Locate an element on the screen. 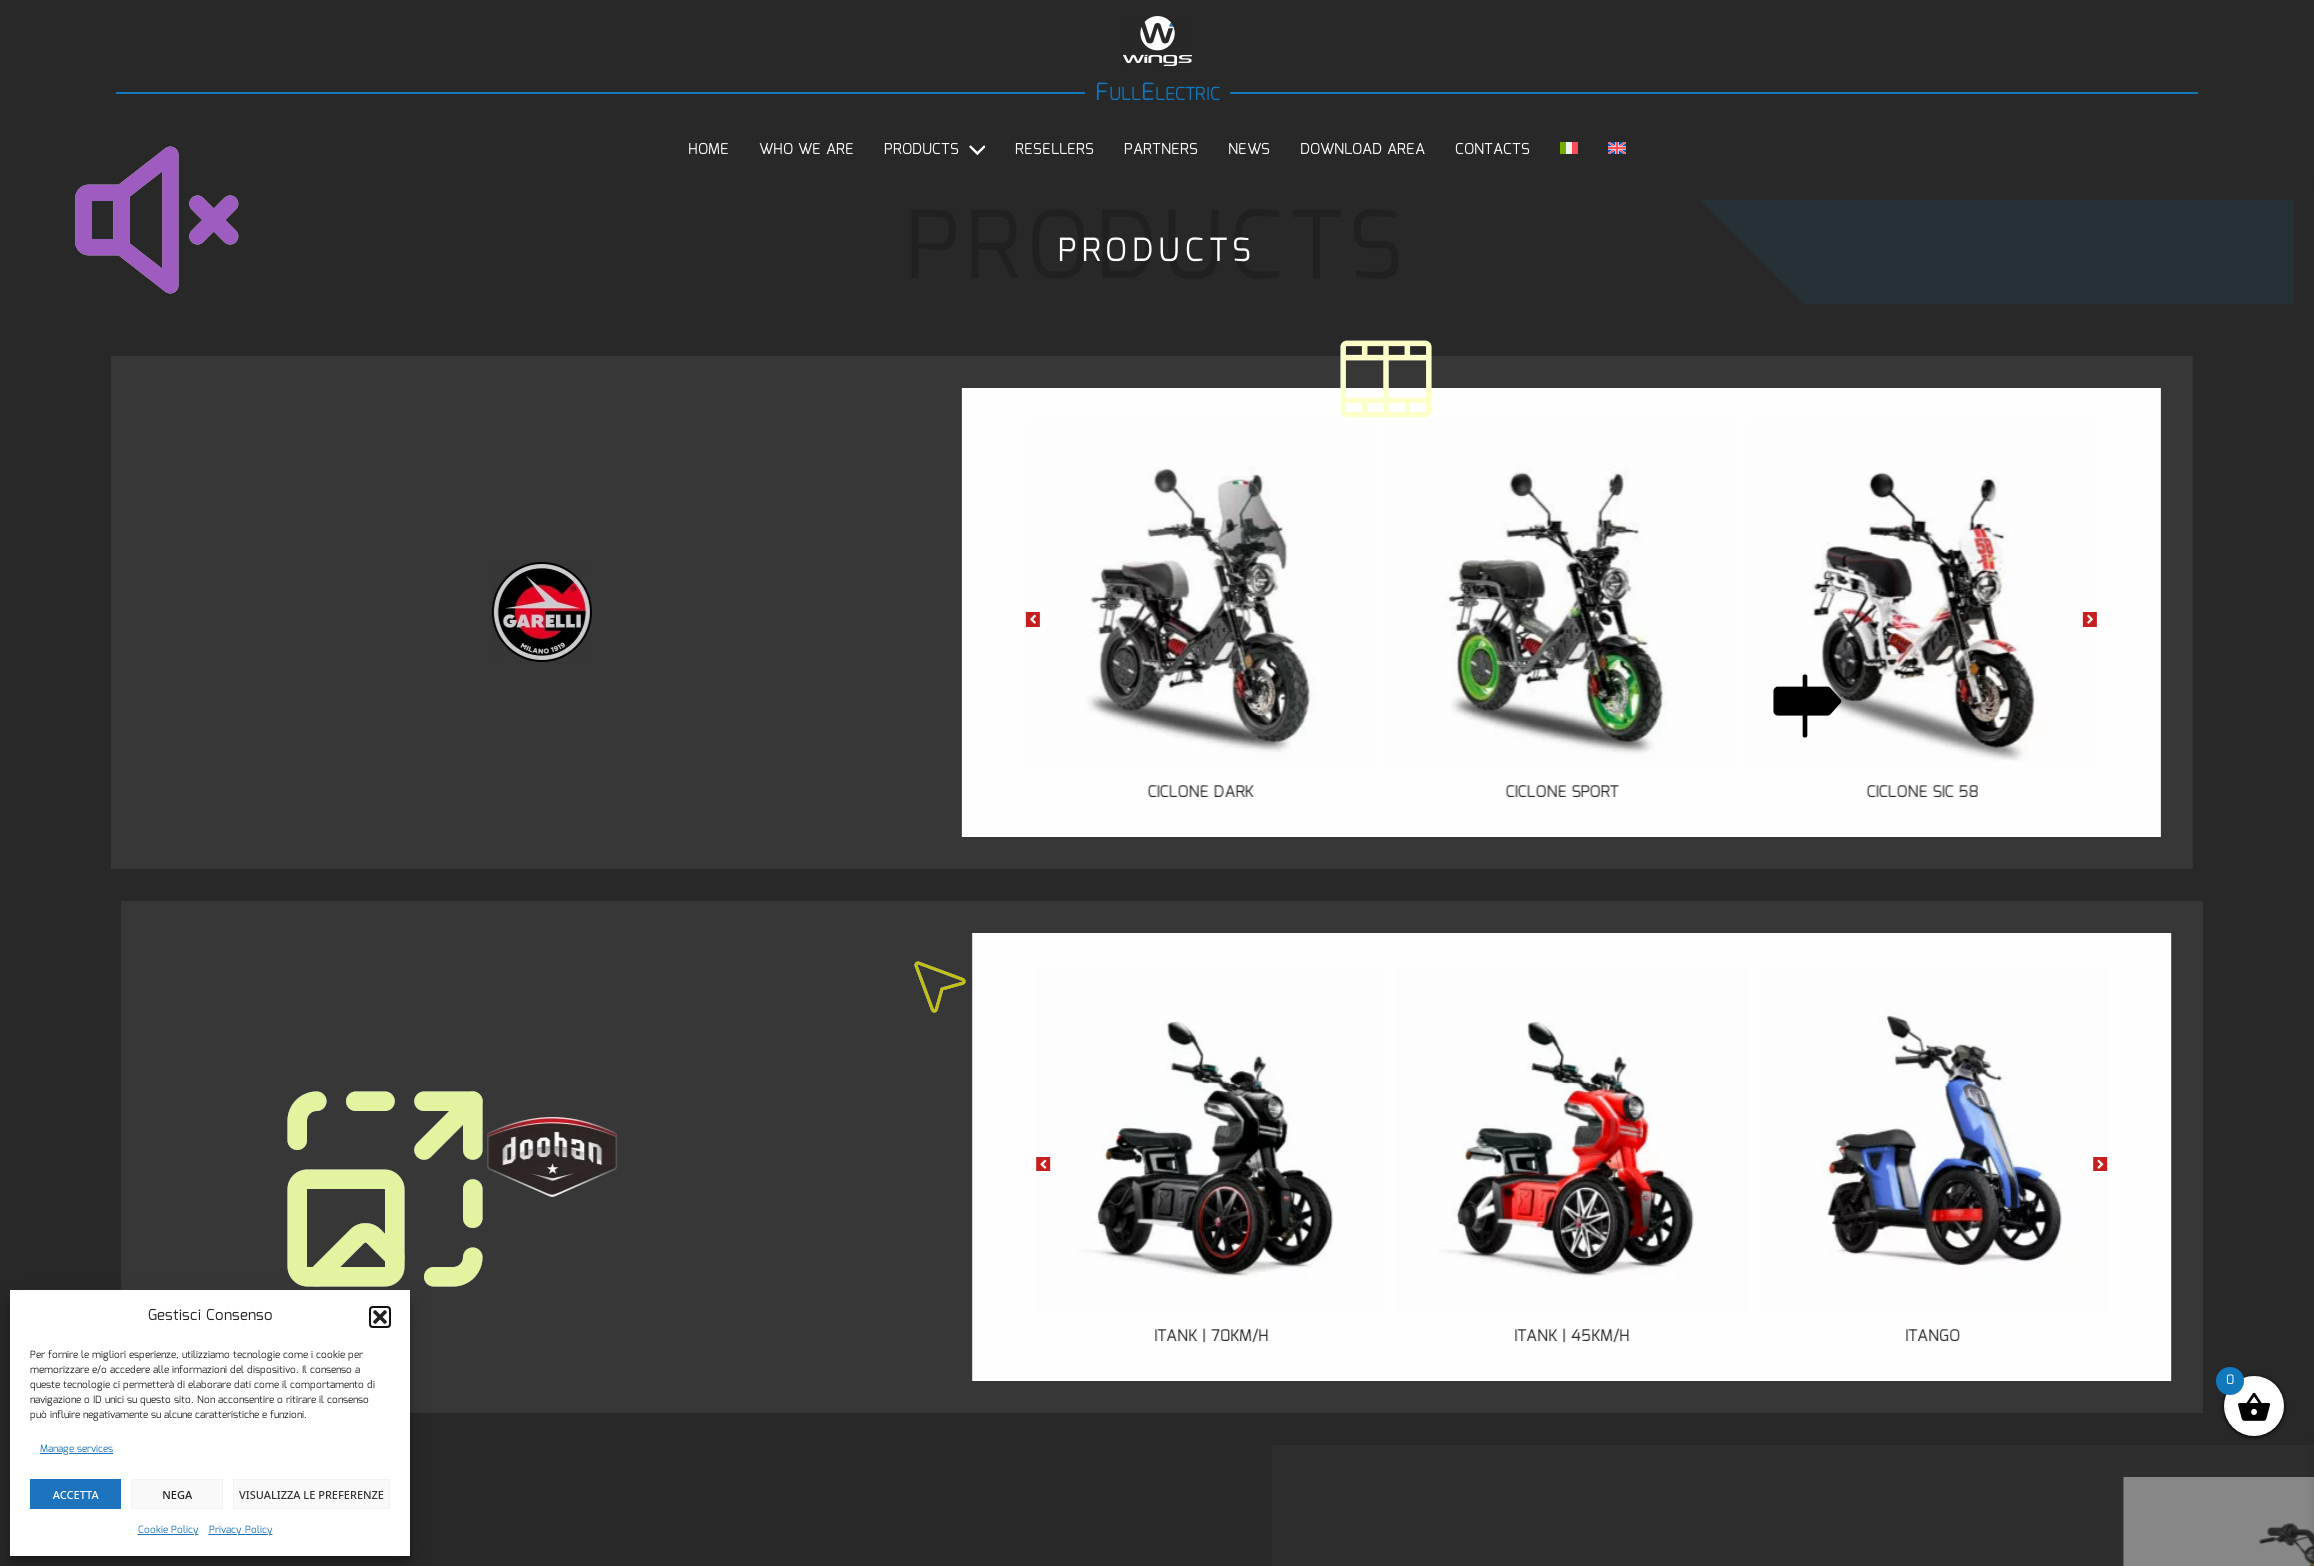  view video or film content is located at coordinates (1386, 379).